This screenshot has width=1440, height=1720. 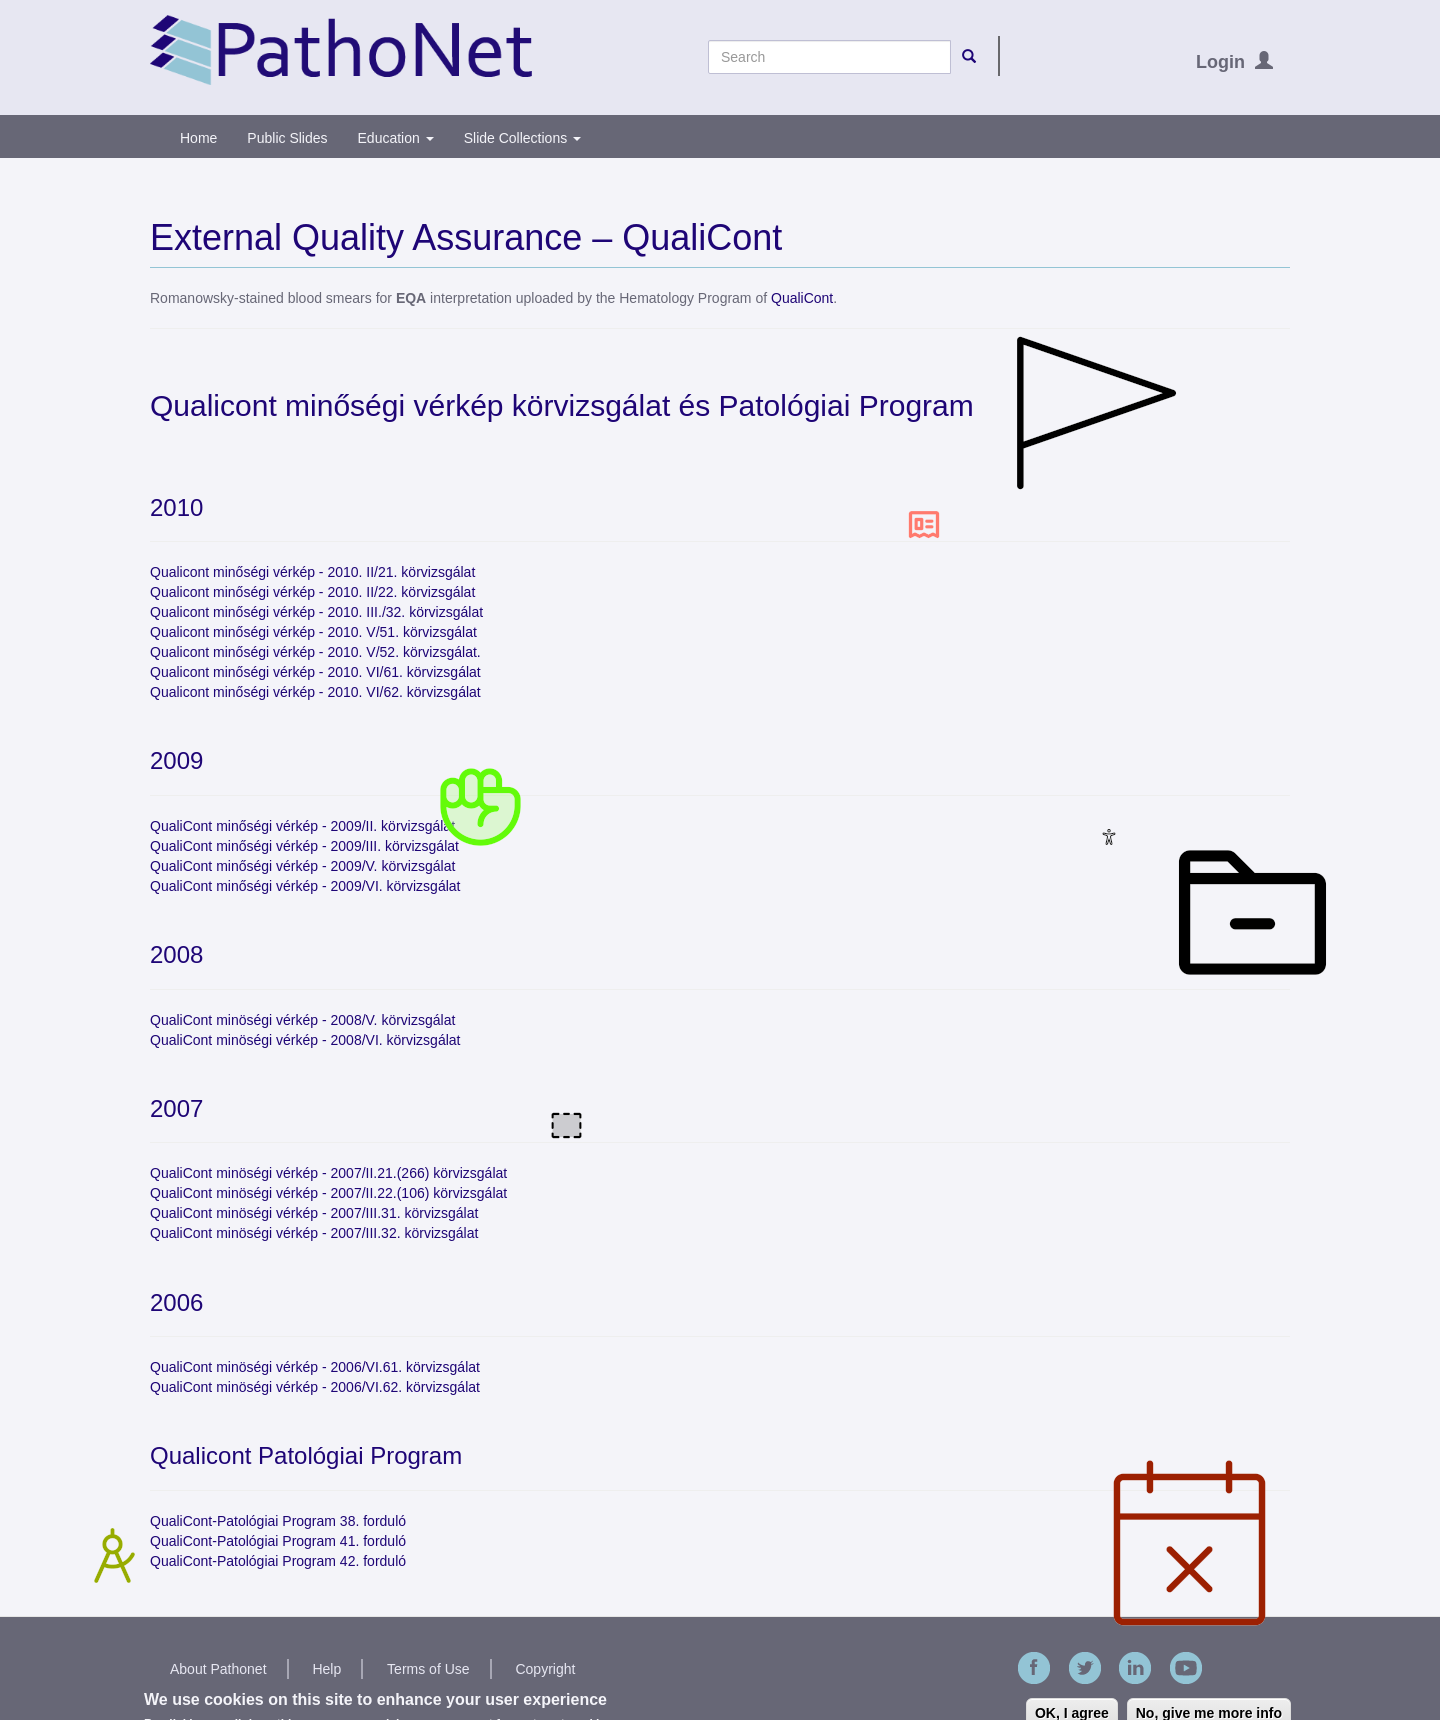 What do you see at coordinates (1189, 1549) in the screenshot?
I see `cancel or delete an event` at bounding box center [1189, 1549].